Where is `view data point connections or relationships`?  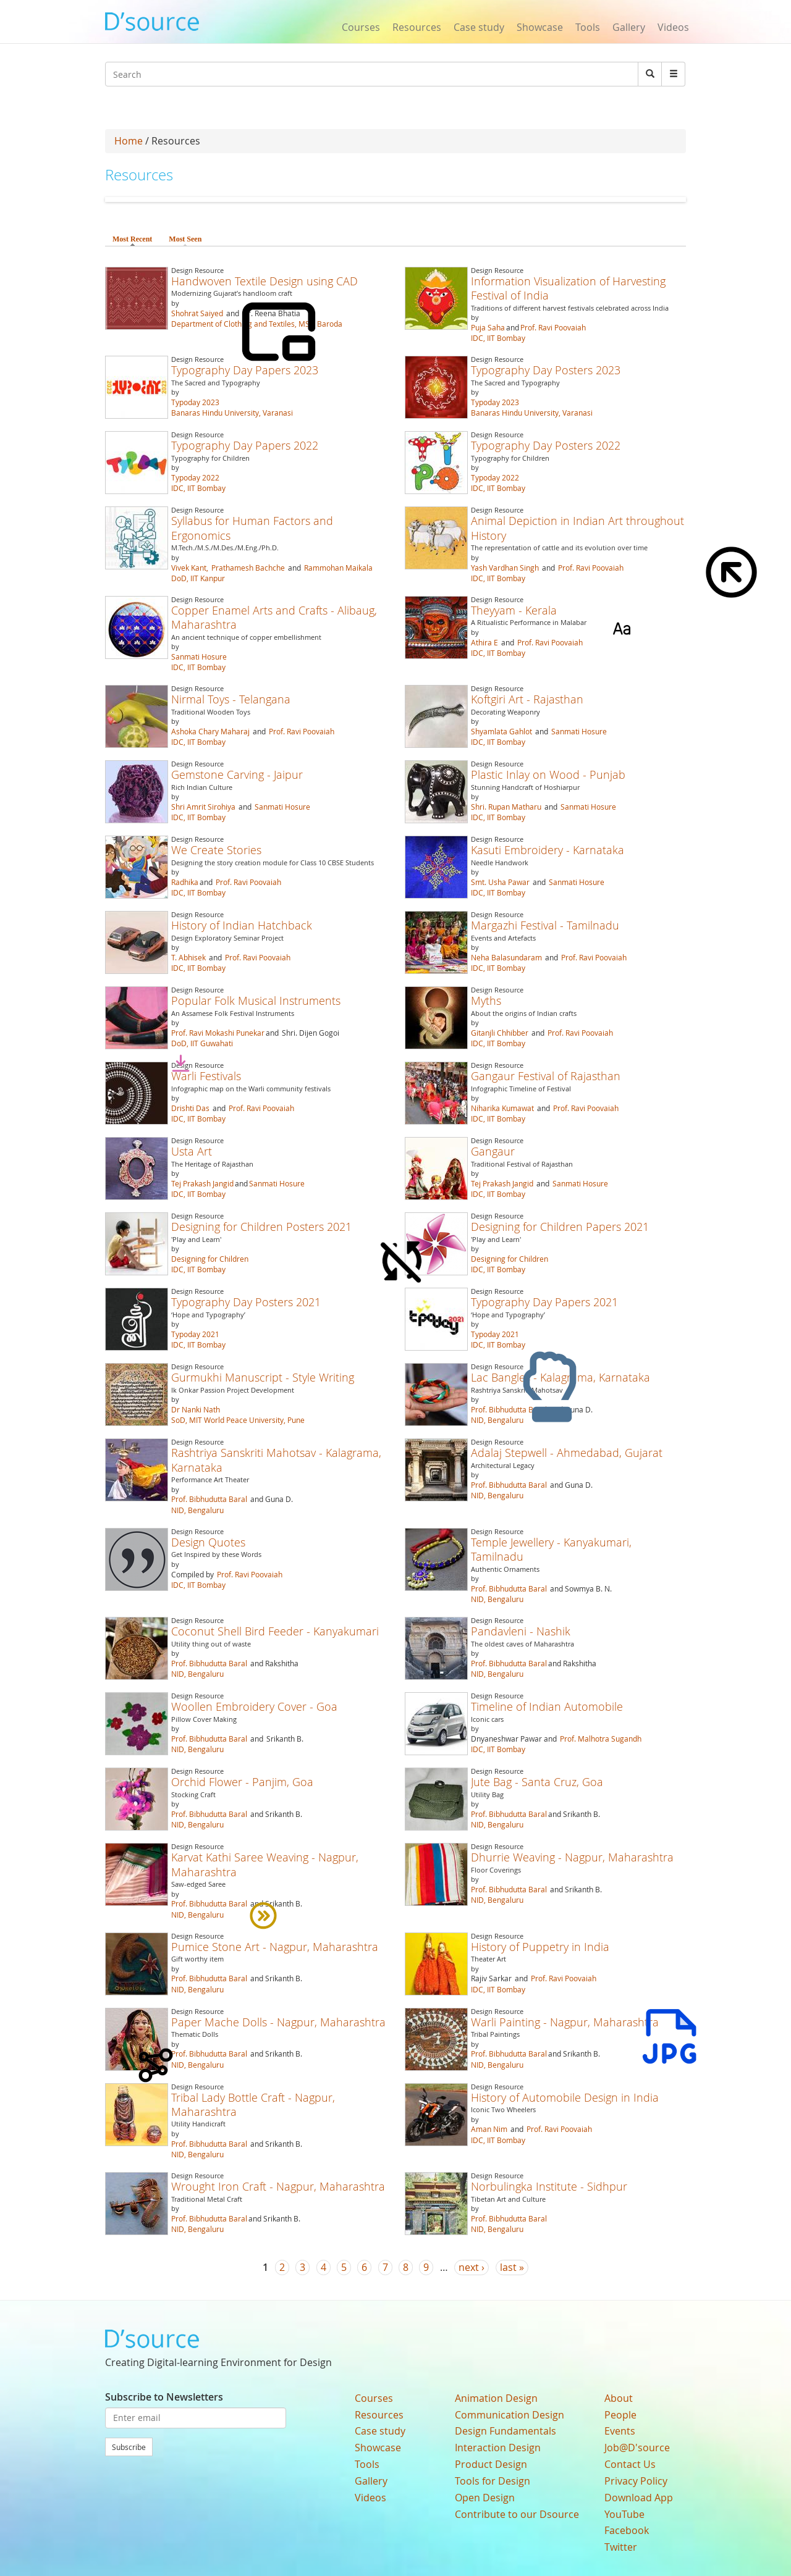
view data point connections or relationships is located at coordinates (156, 2065).